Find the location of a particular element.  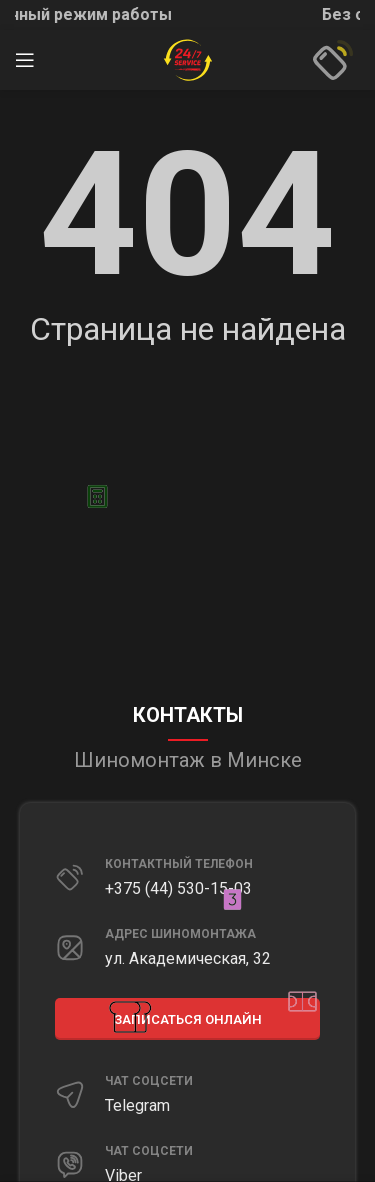

browse bakery or bread products is located at coordinates (131, 1017).